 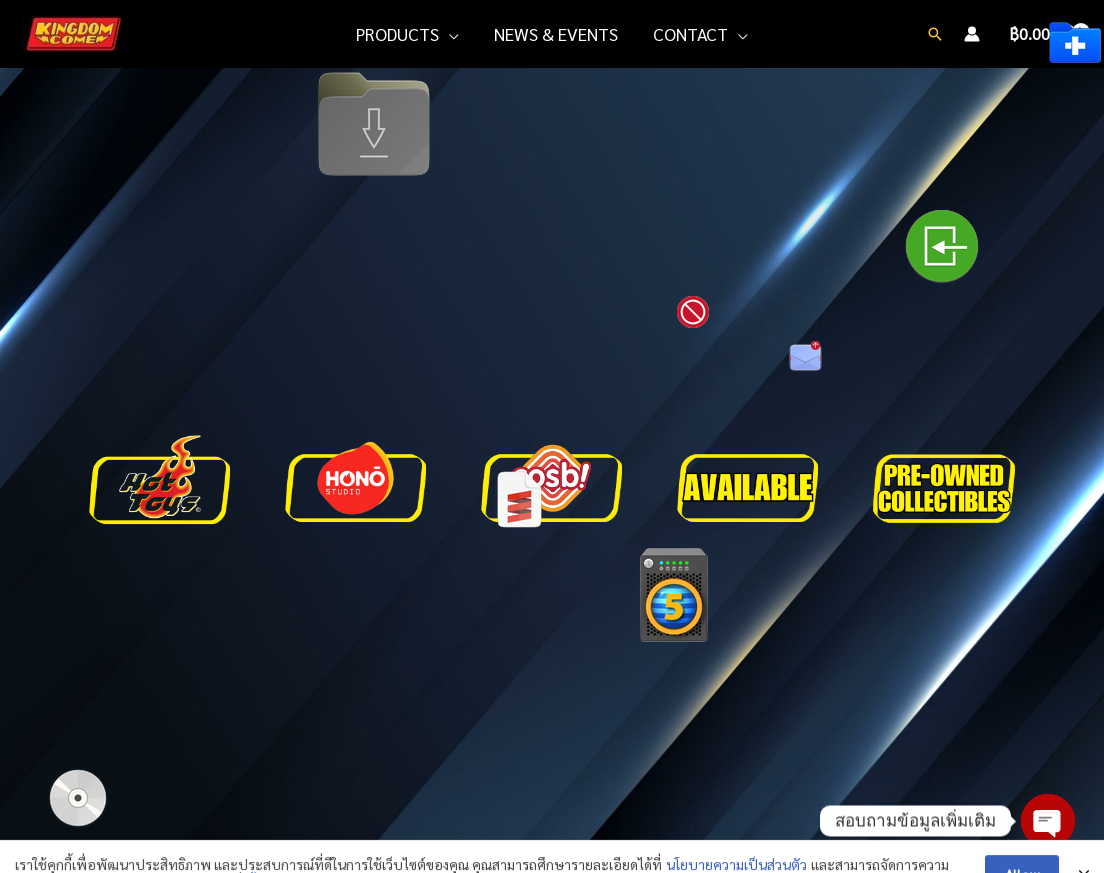 I want to click on a scala programming language source file, so click(x=519, y=499).